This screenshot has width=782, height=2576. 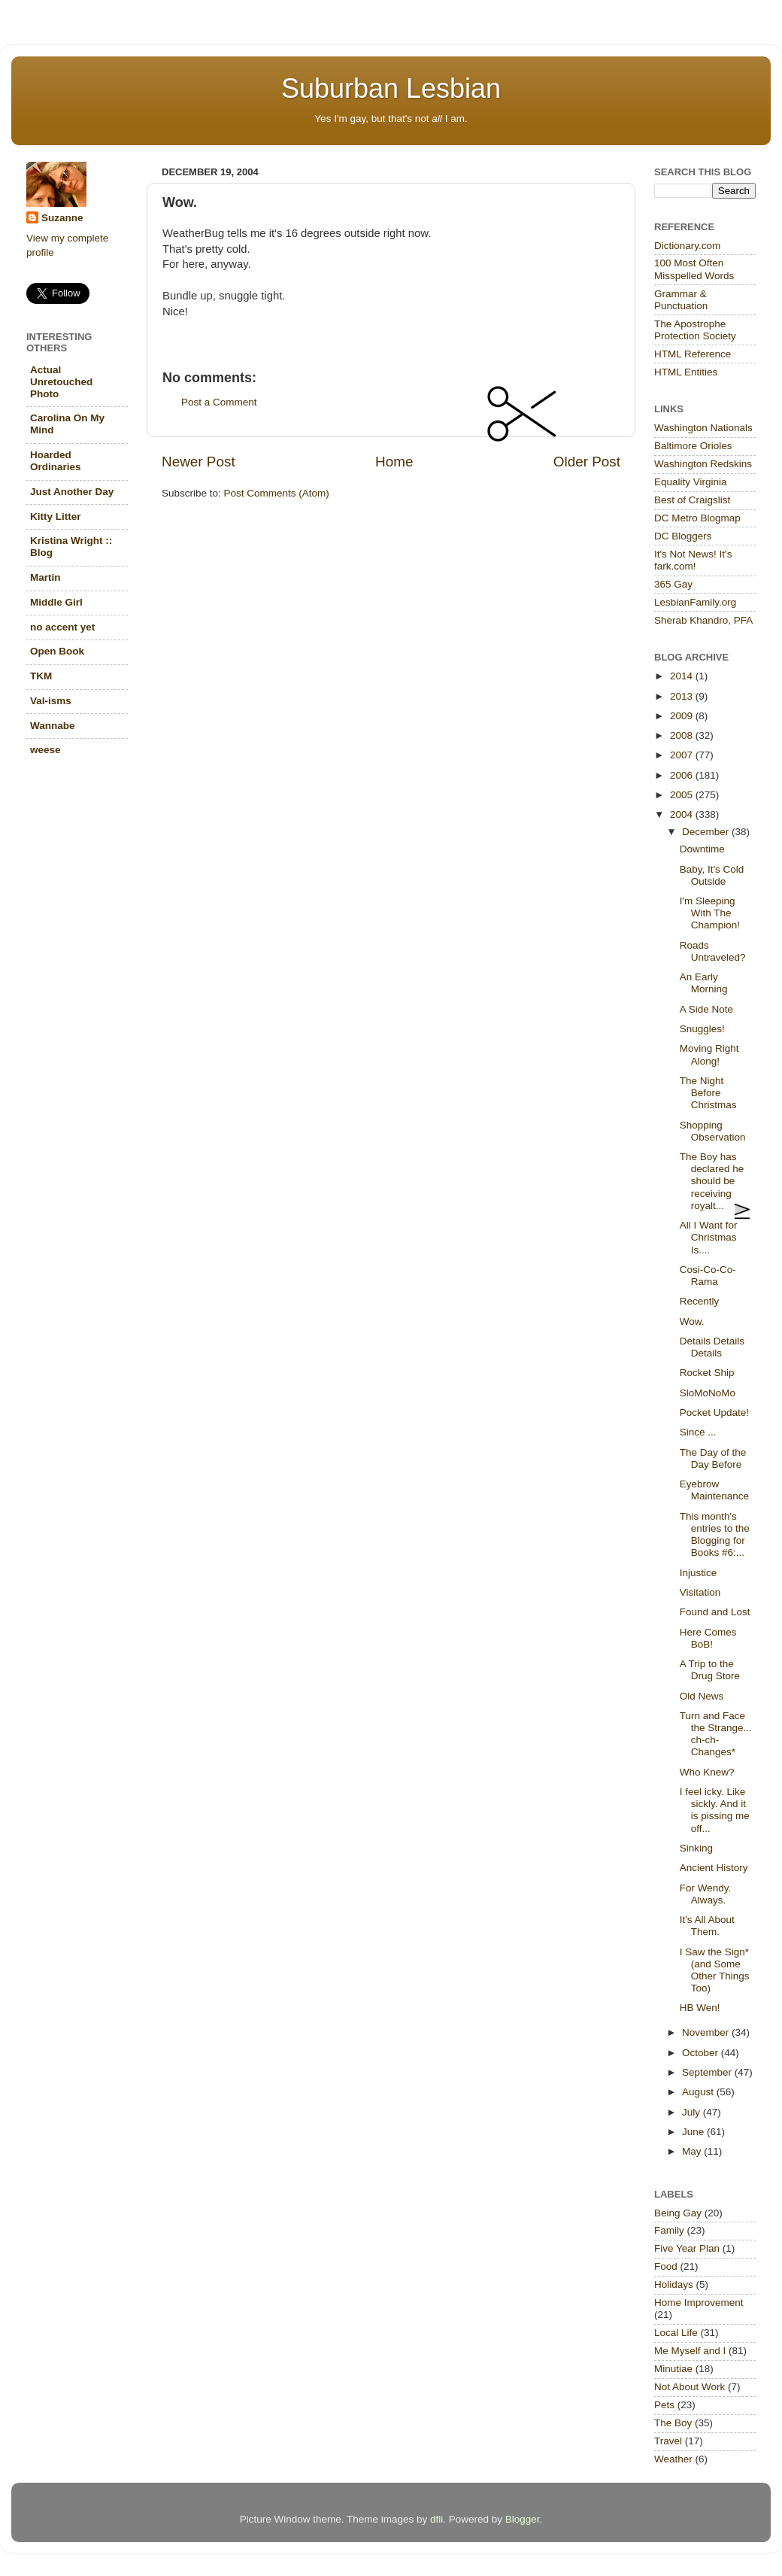 I want to click on cut selected content, so click(x=520, y=414).